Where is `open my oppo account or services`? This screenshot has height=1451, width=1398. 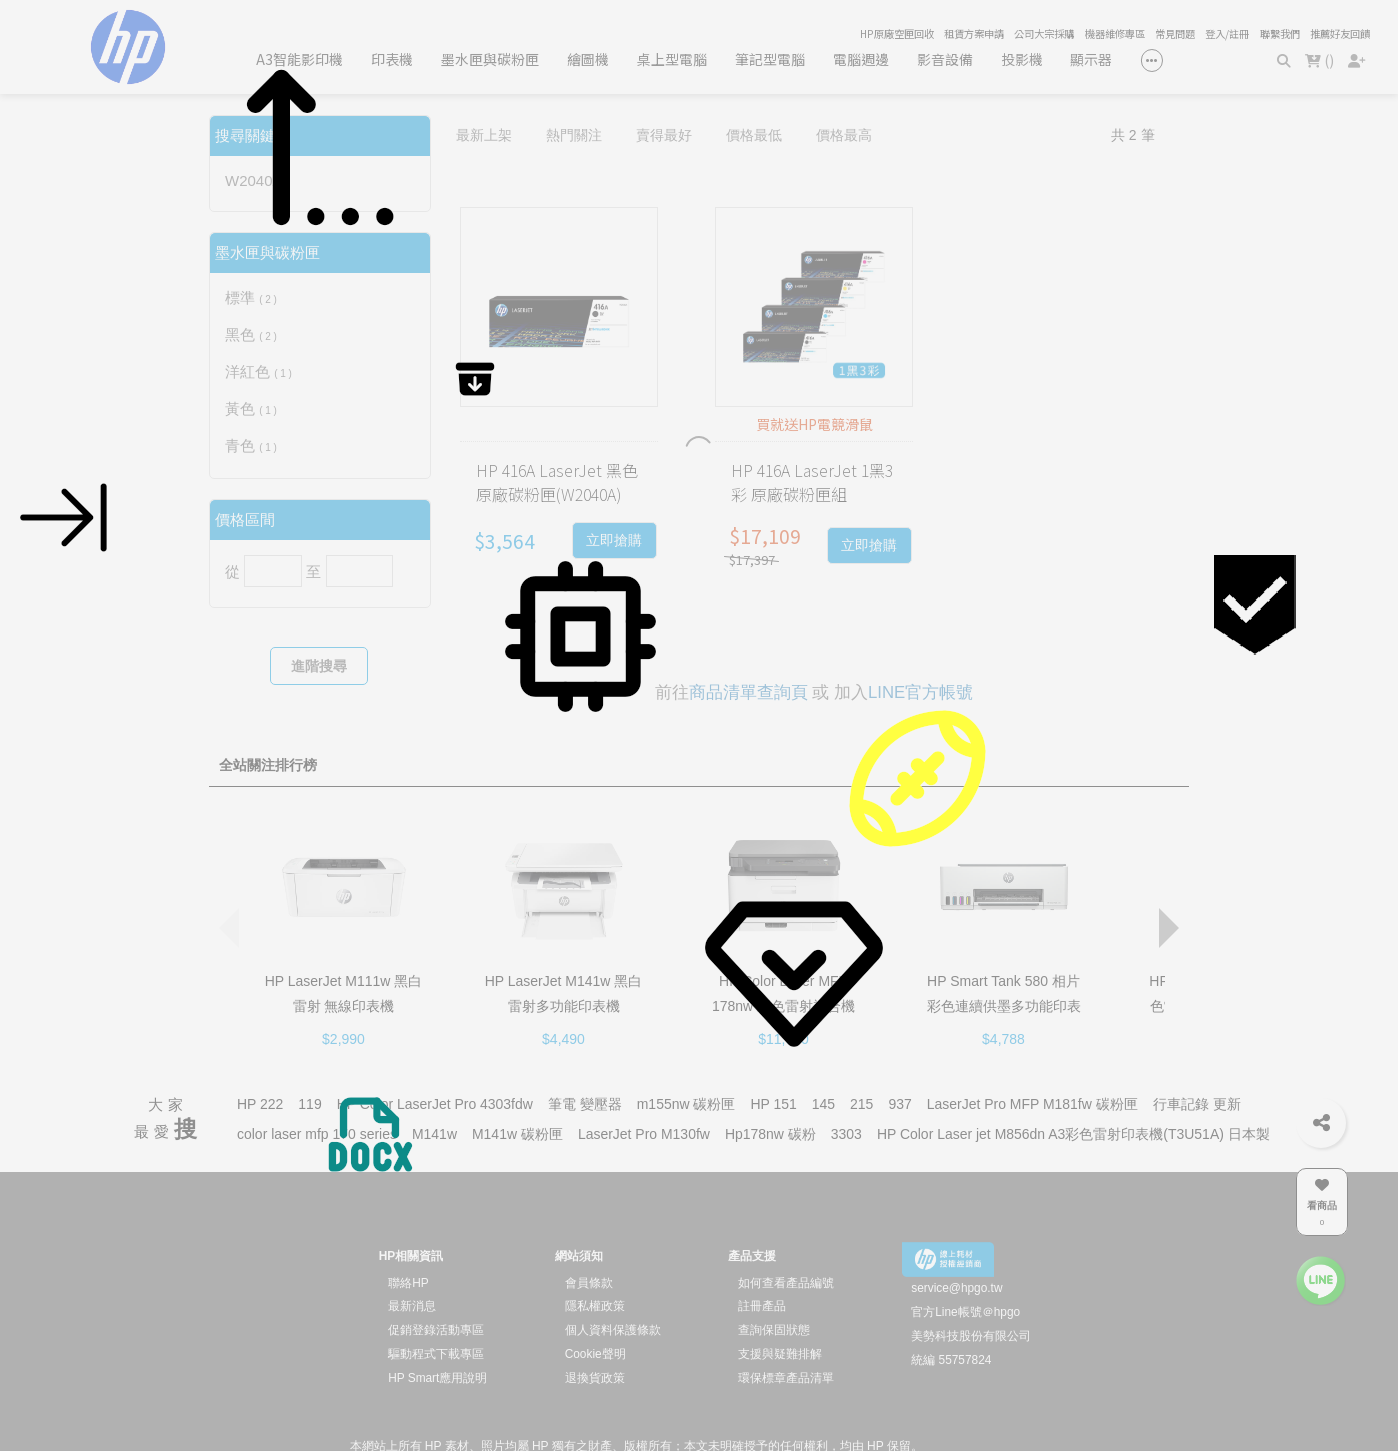 open my oppo account or services is located at coordinates (794, 966).